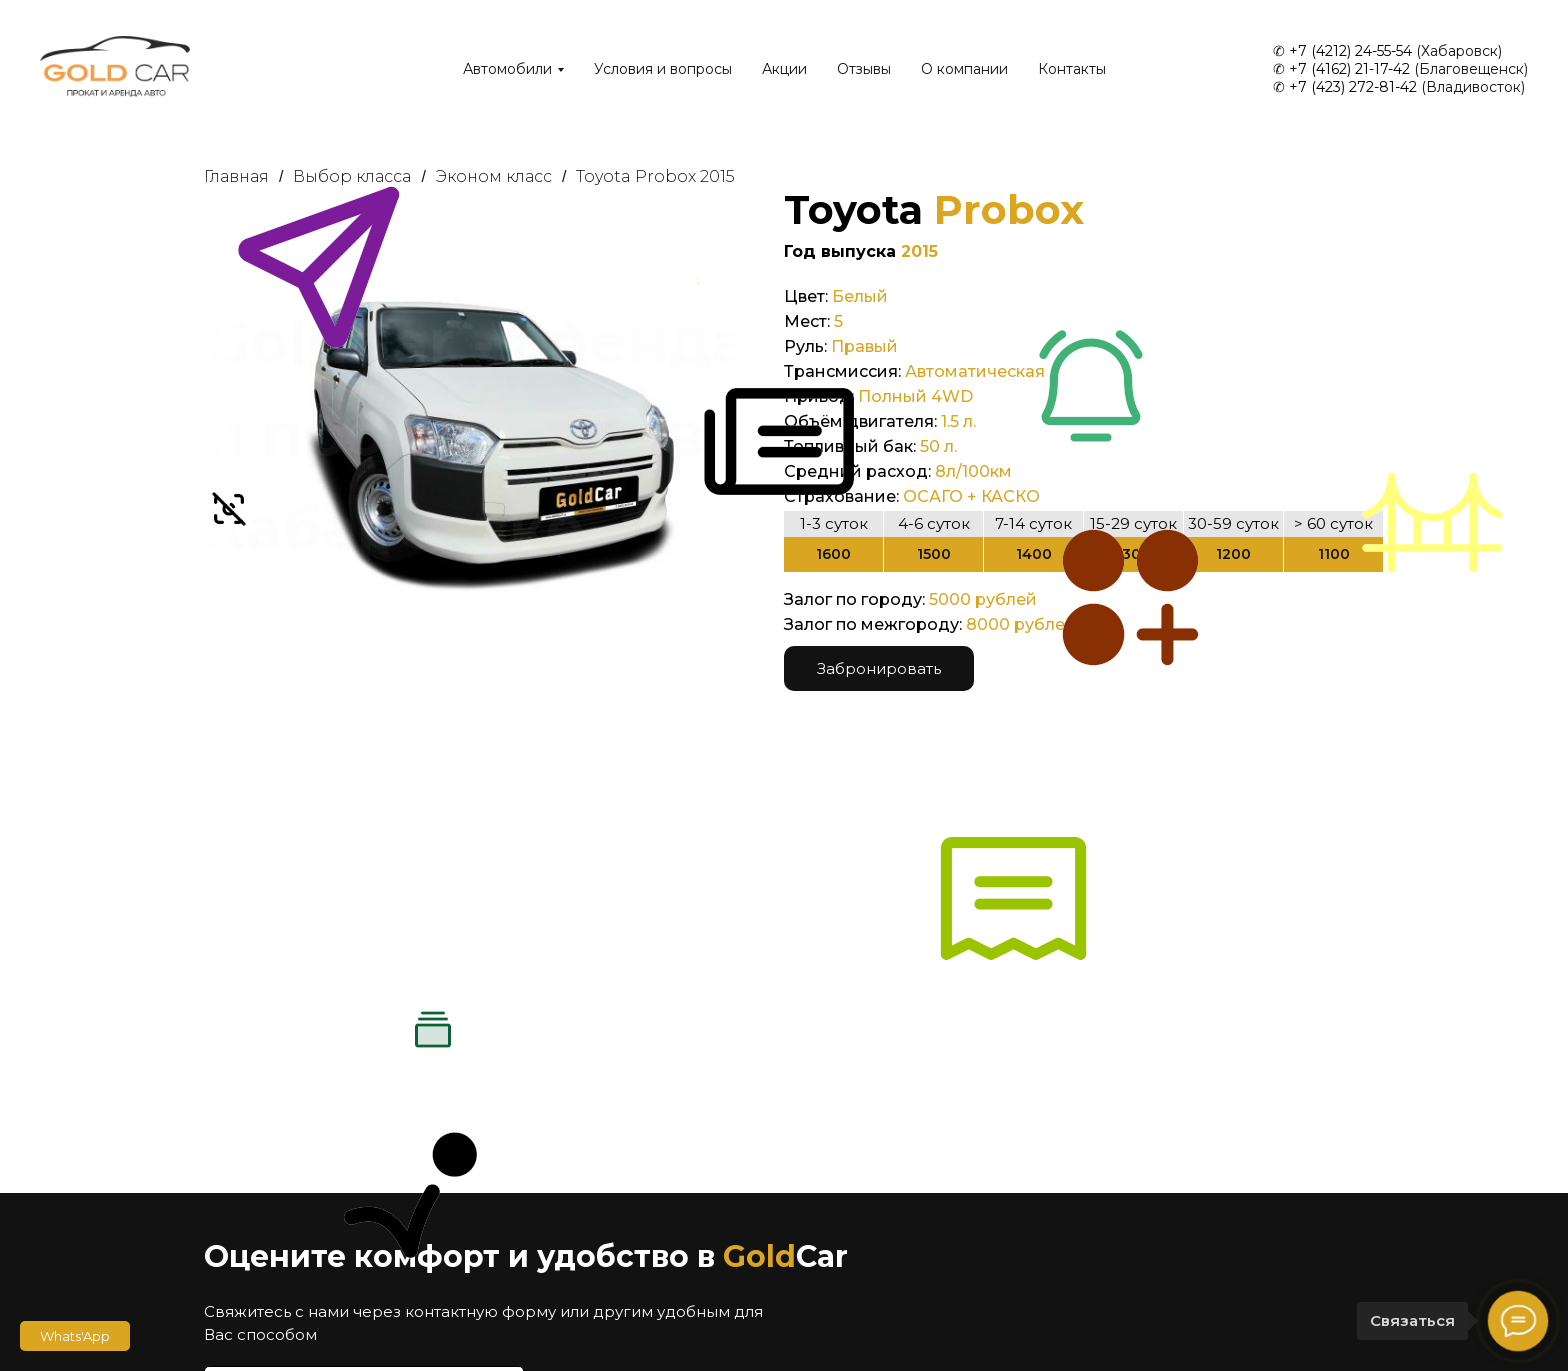 The image size is (1568, 1371). What do you see at coordinates (1432, 522) in the screenshot?
I see `view bridge or crossing information` at bounding box center [1432, 522].